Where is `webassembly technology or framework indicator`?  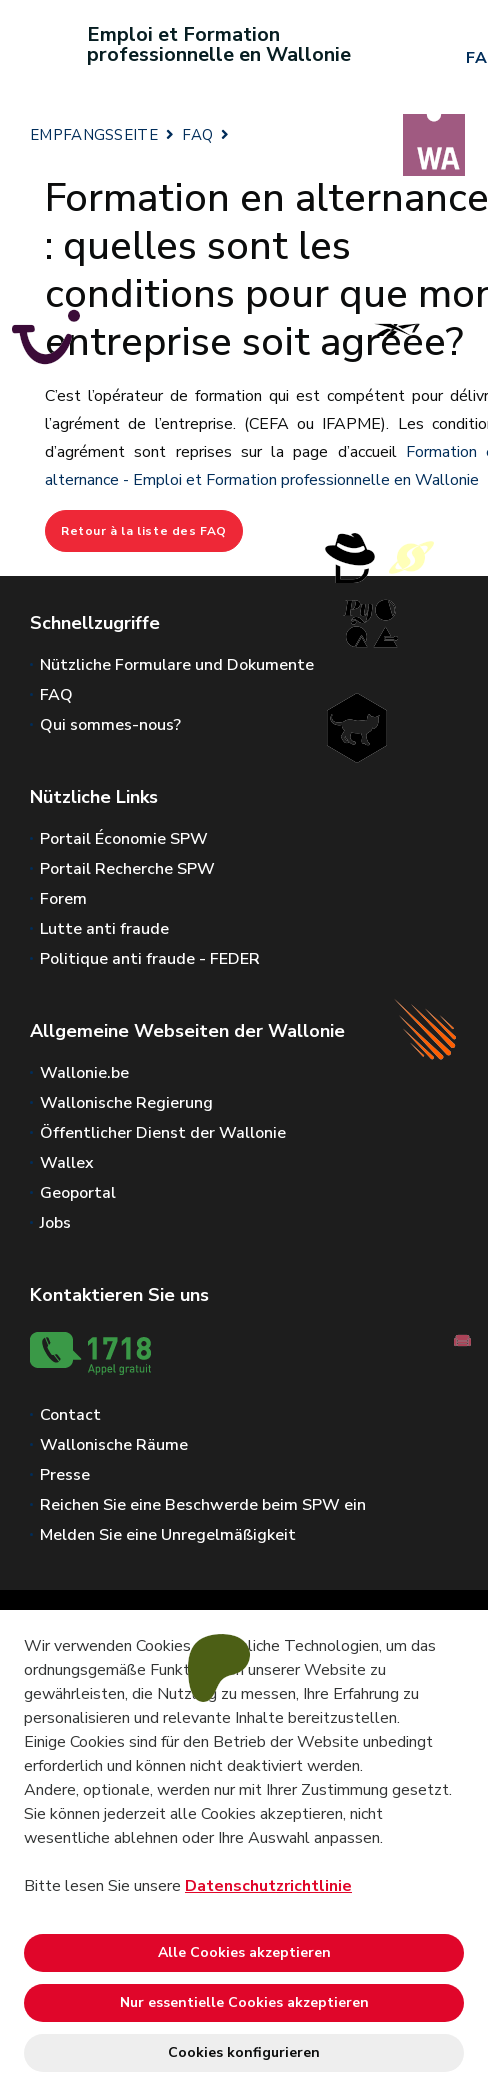 webassembly technology or framework indicator is located at coordinates (434, 145).